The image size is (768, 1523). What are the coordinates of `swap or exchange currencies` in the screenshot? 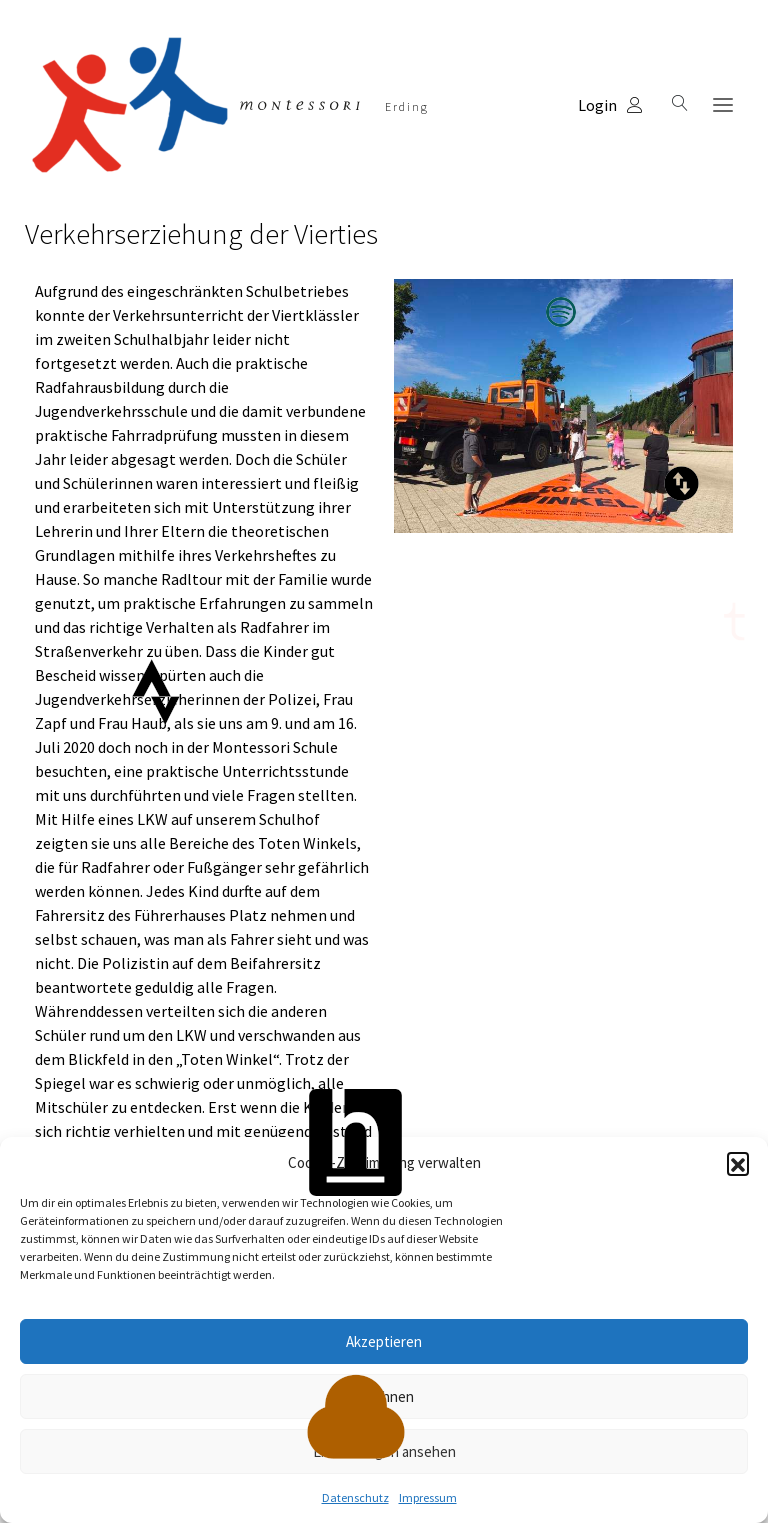 It's located at (681, 483).